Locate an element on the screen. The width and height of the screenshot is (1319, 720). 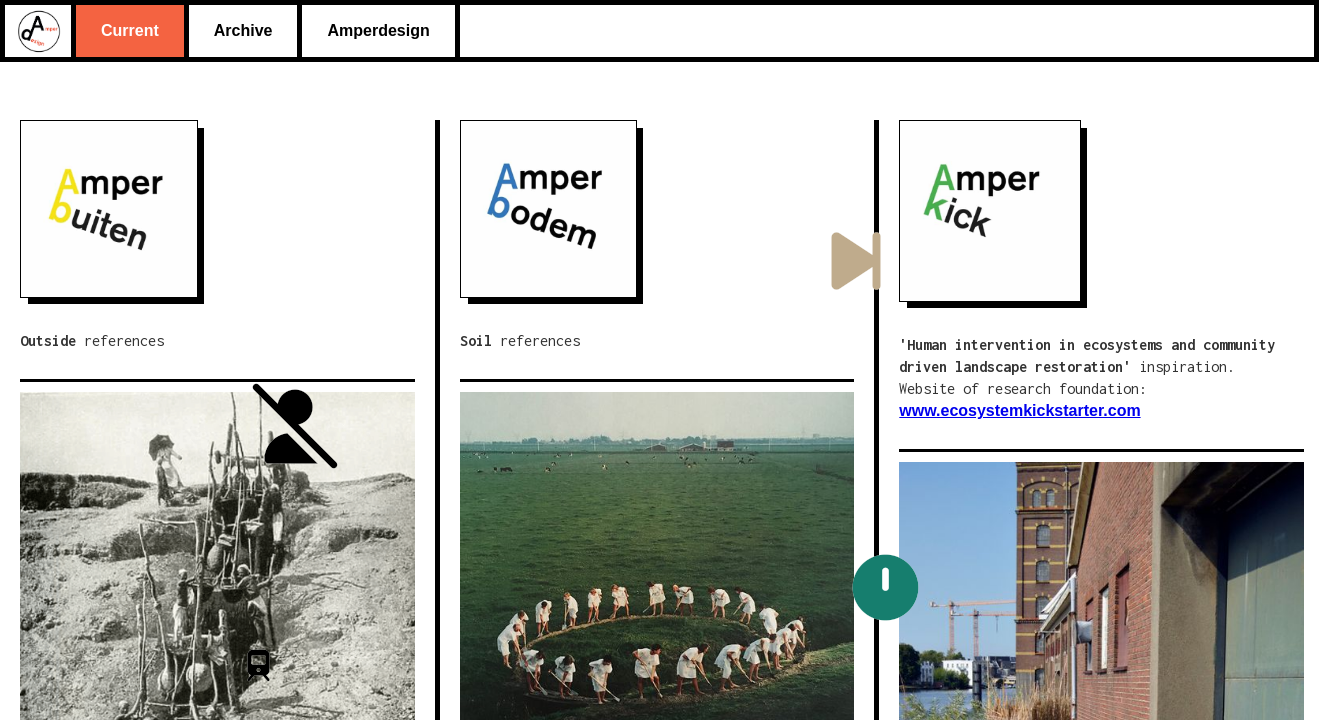
access train schedules or rail transit options is located at coordinates (258, 664).